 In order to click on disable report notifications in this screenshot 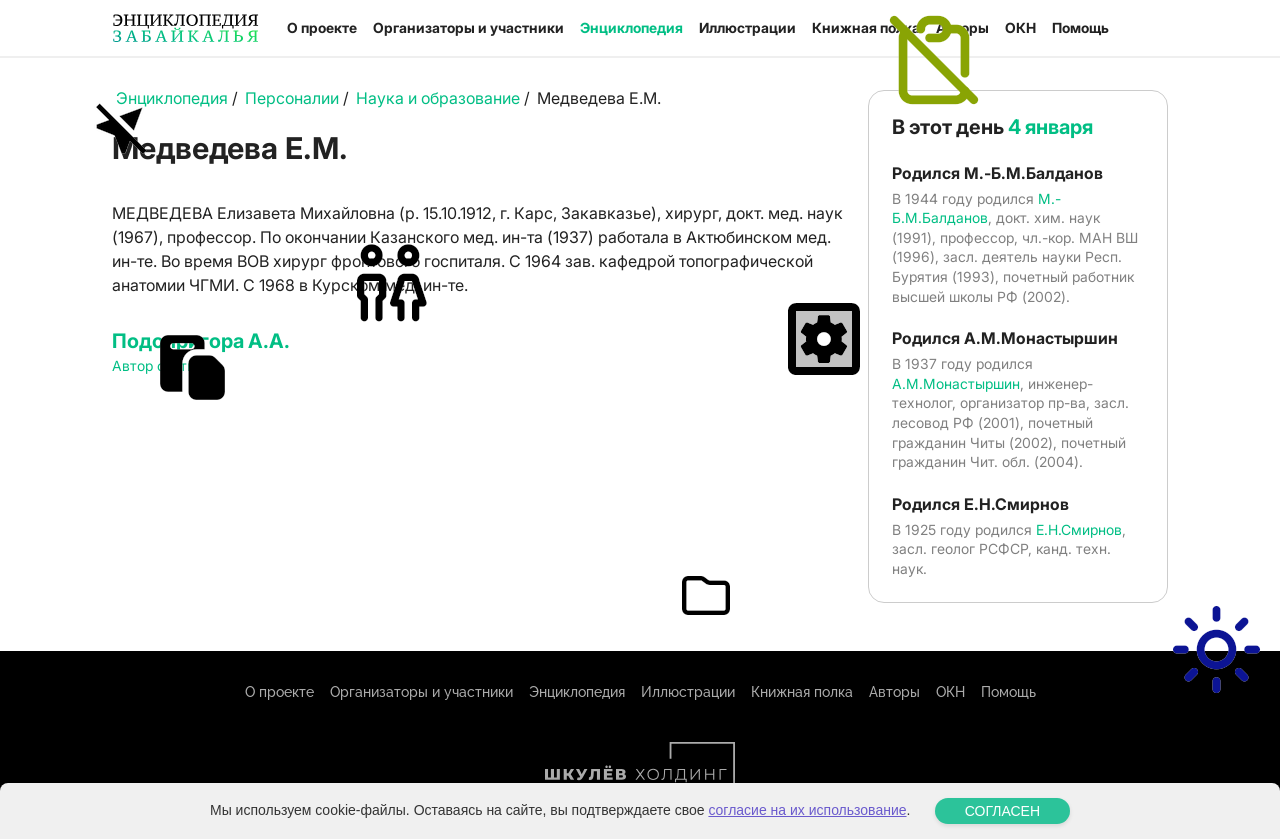, I will do `click(934, 60)`.